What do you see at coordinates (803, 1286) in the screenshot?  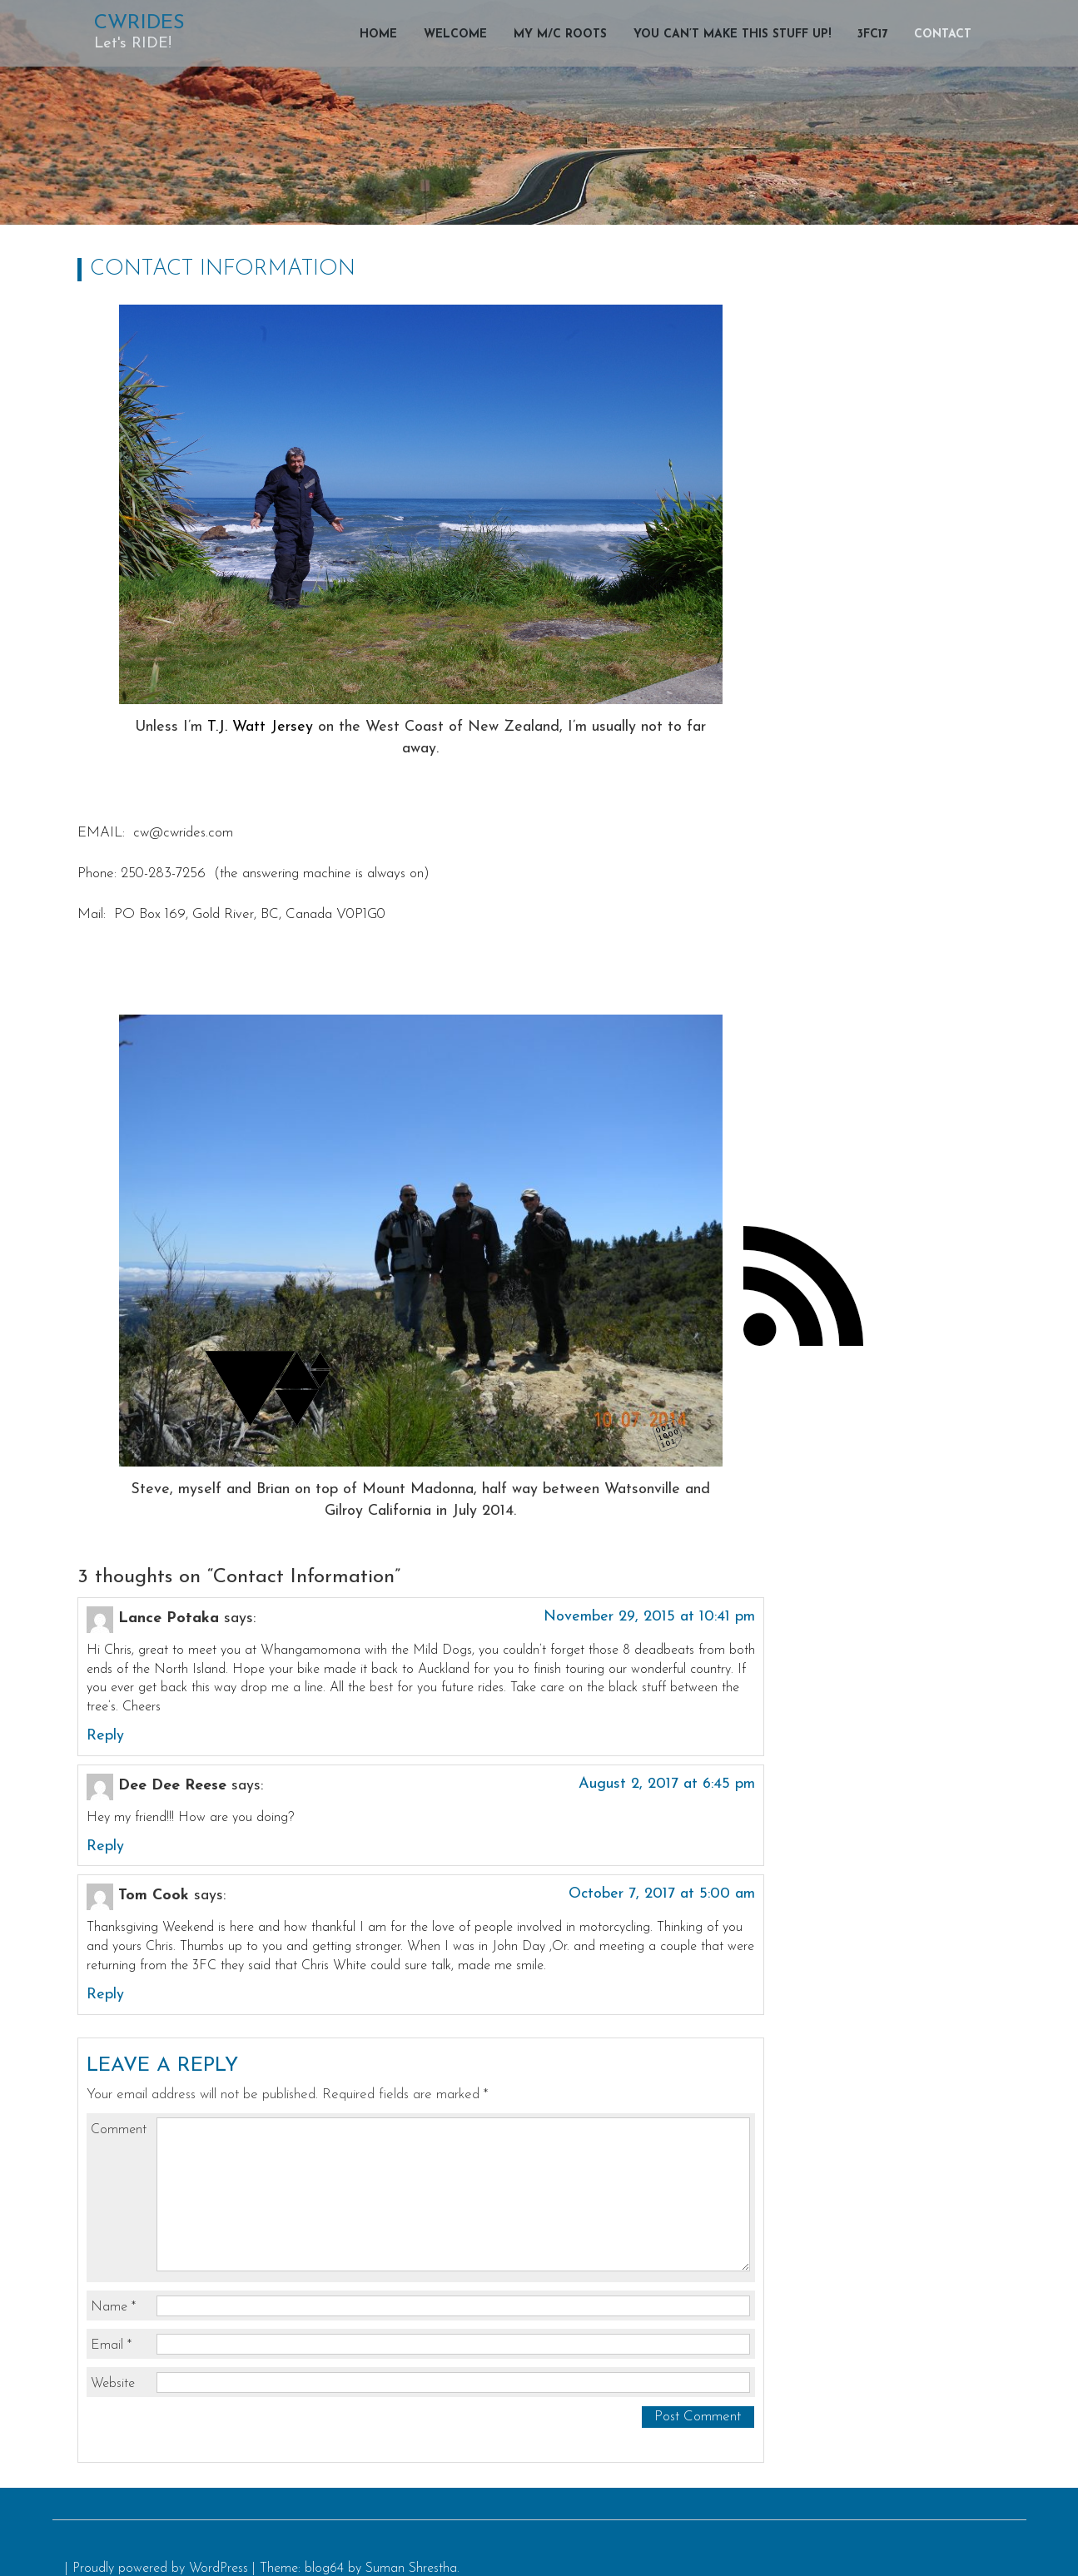 I see `subscribe to RSS feed` at bounding box center [803, 1286].